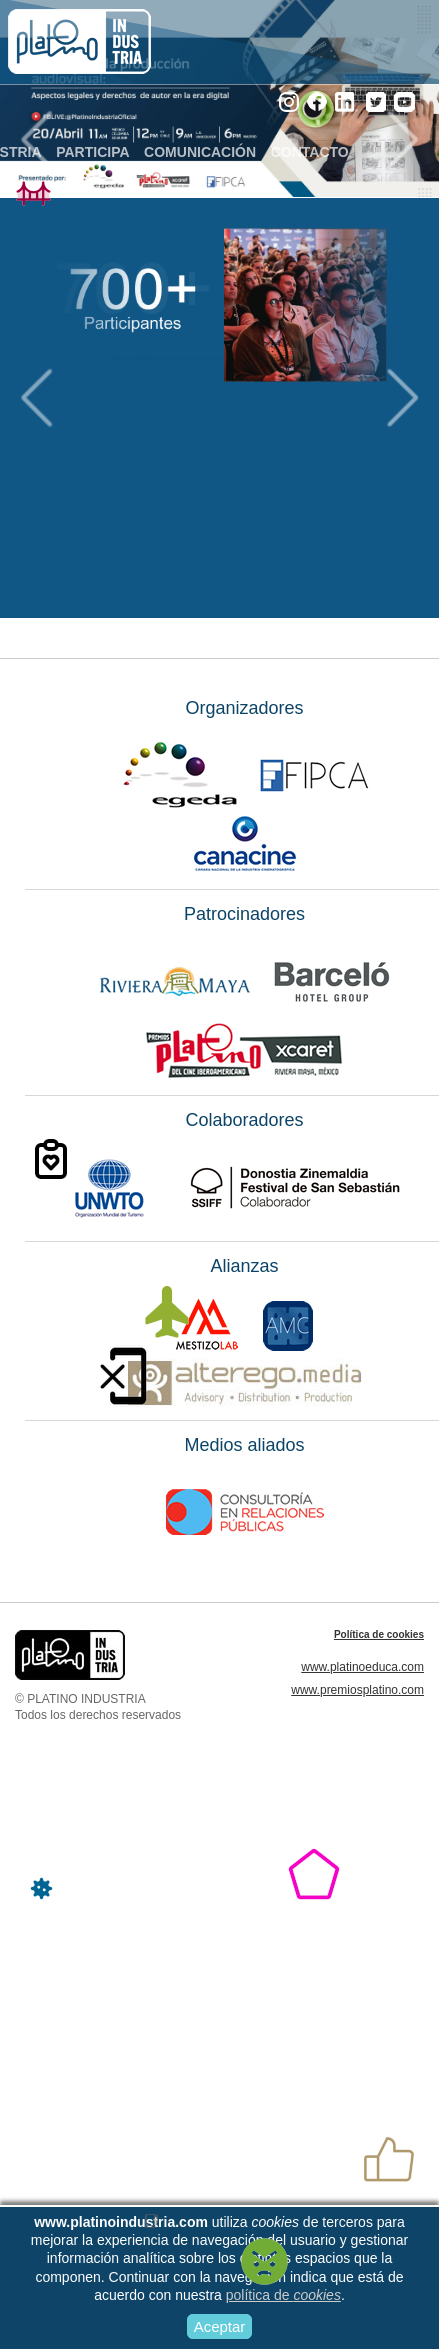 Image resolution: width=439 pixels, height=2349 pixels. Describe the element at coordinates (151, 2221) in the screenshot. I see `towel or linen available at this location` at that location.